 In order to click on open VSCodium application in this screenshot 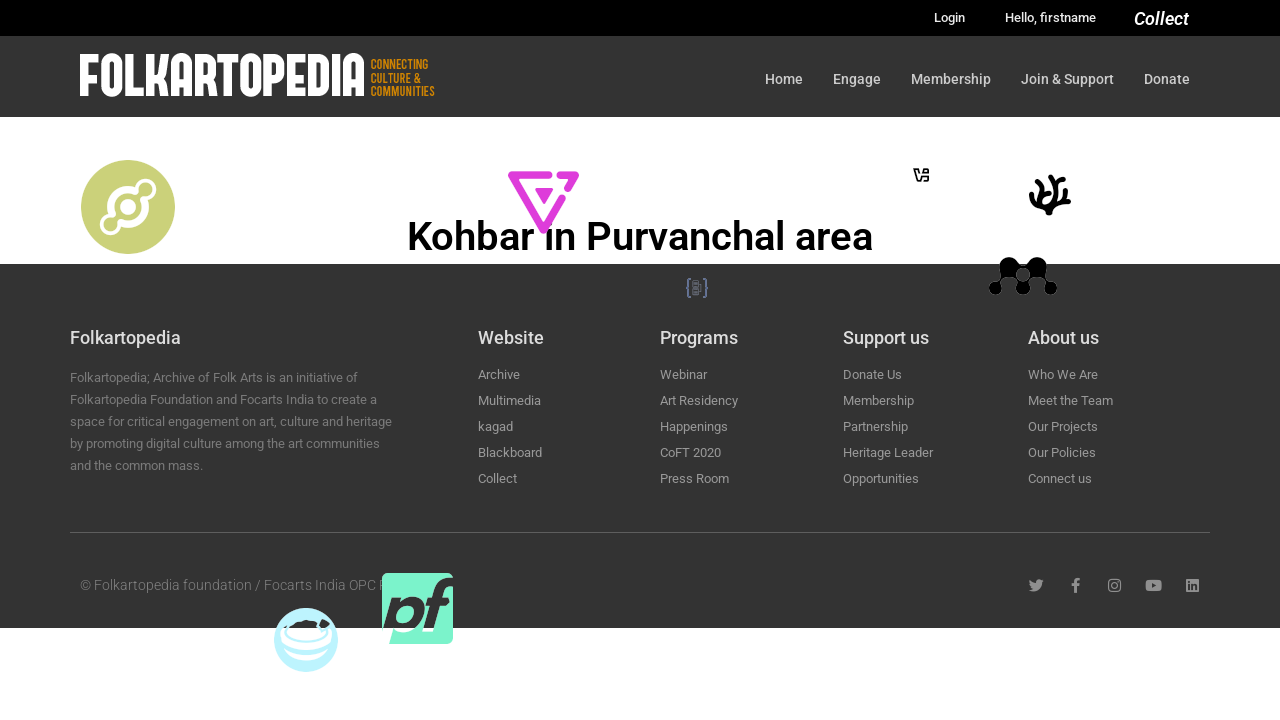, I will do `click(1050, 195)`.